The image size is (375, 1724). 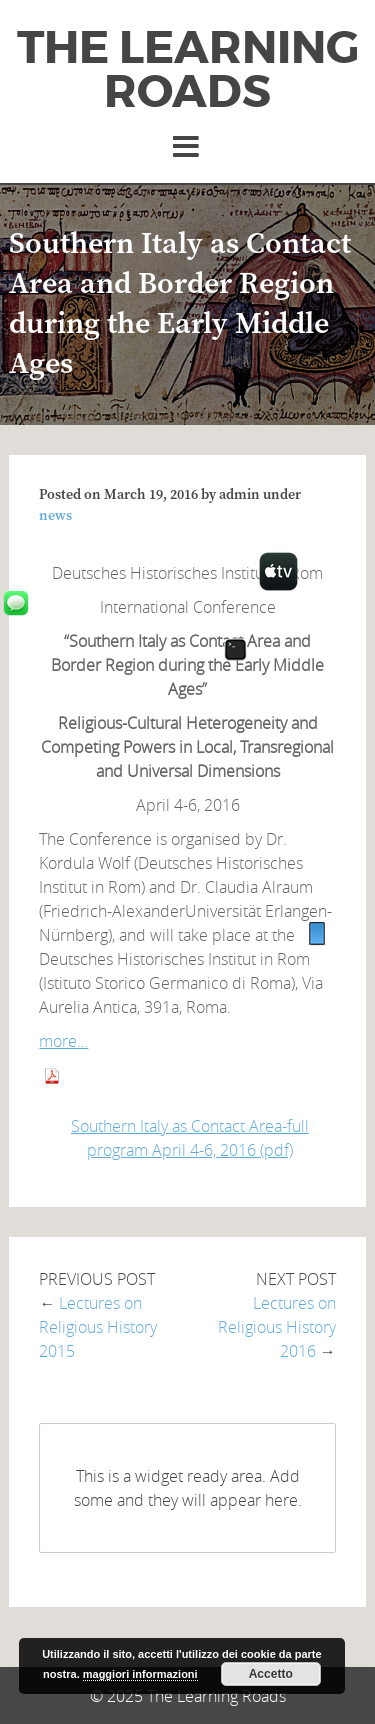 What do you see at coordinates (278, 571) in the screenshot?
I see `open the apple tv app` at bounding box center [278, 571].